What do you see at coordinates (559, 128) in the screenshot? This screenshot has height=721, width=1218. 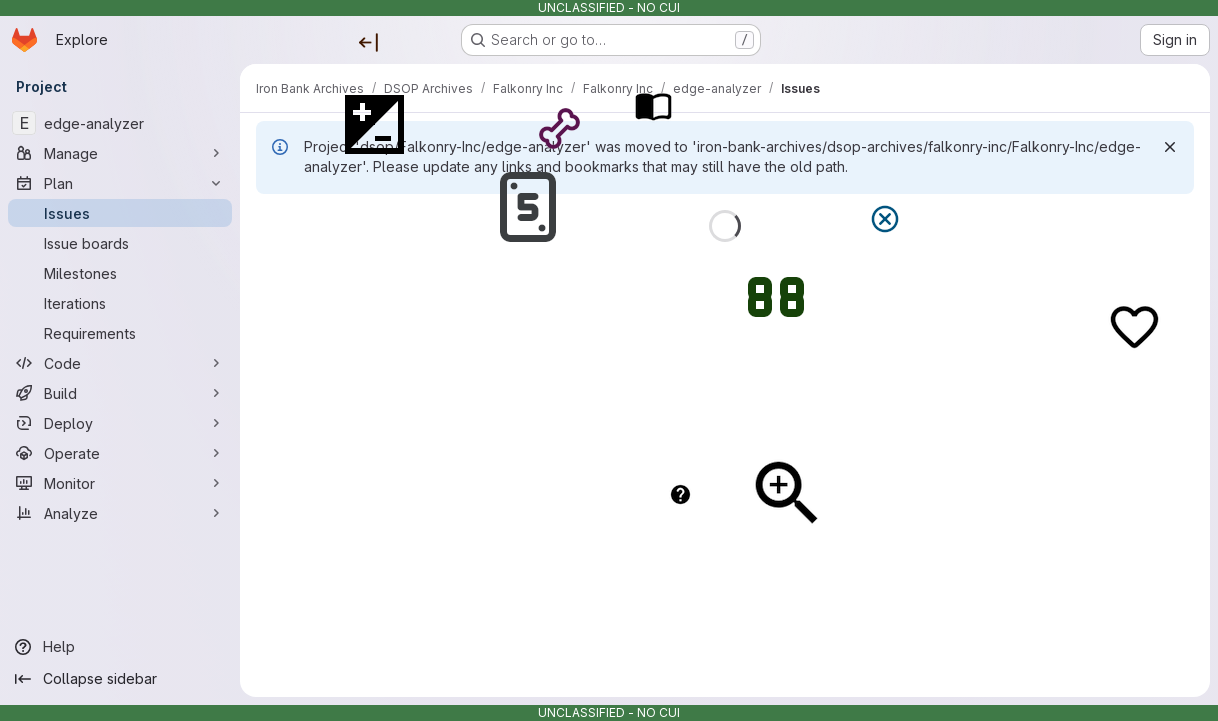 I see `access pet-related features or settings` at bounding box center [559, 128].